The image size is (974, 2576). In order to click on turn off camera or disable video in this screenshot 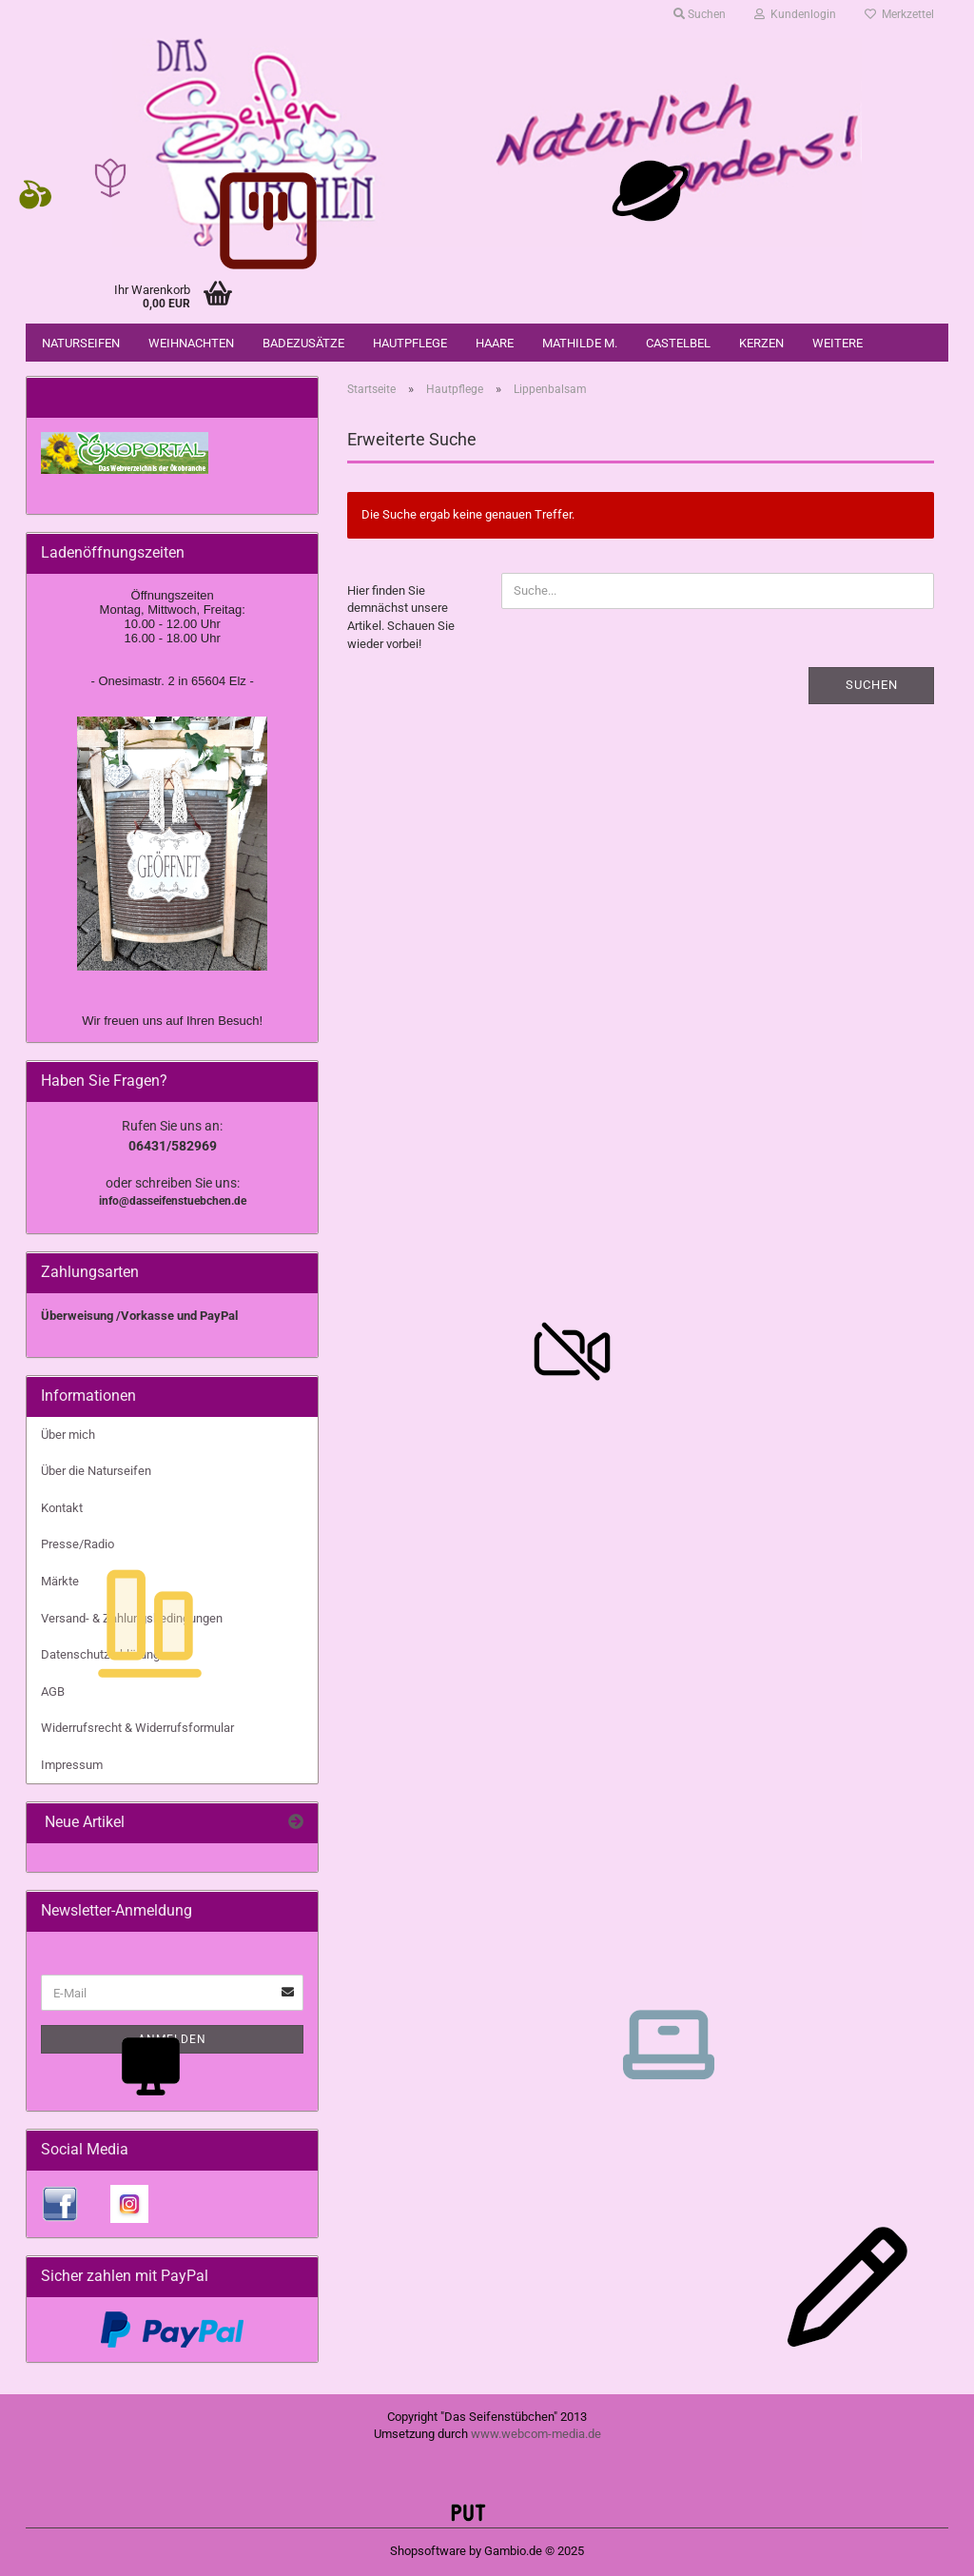, I will do `click(572, 1352)`.